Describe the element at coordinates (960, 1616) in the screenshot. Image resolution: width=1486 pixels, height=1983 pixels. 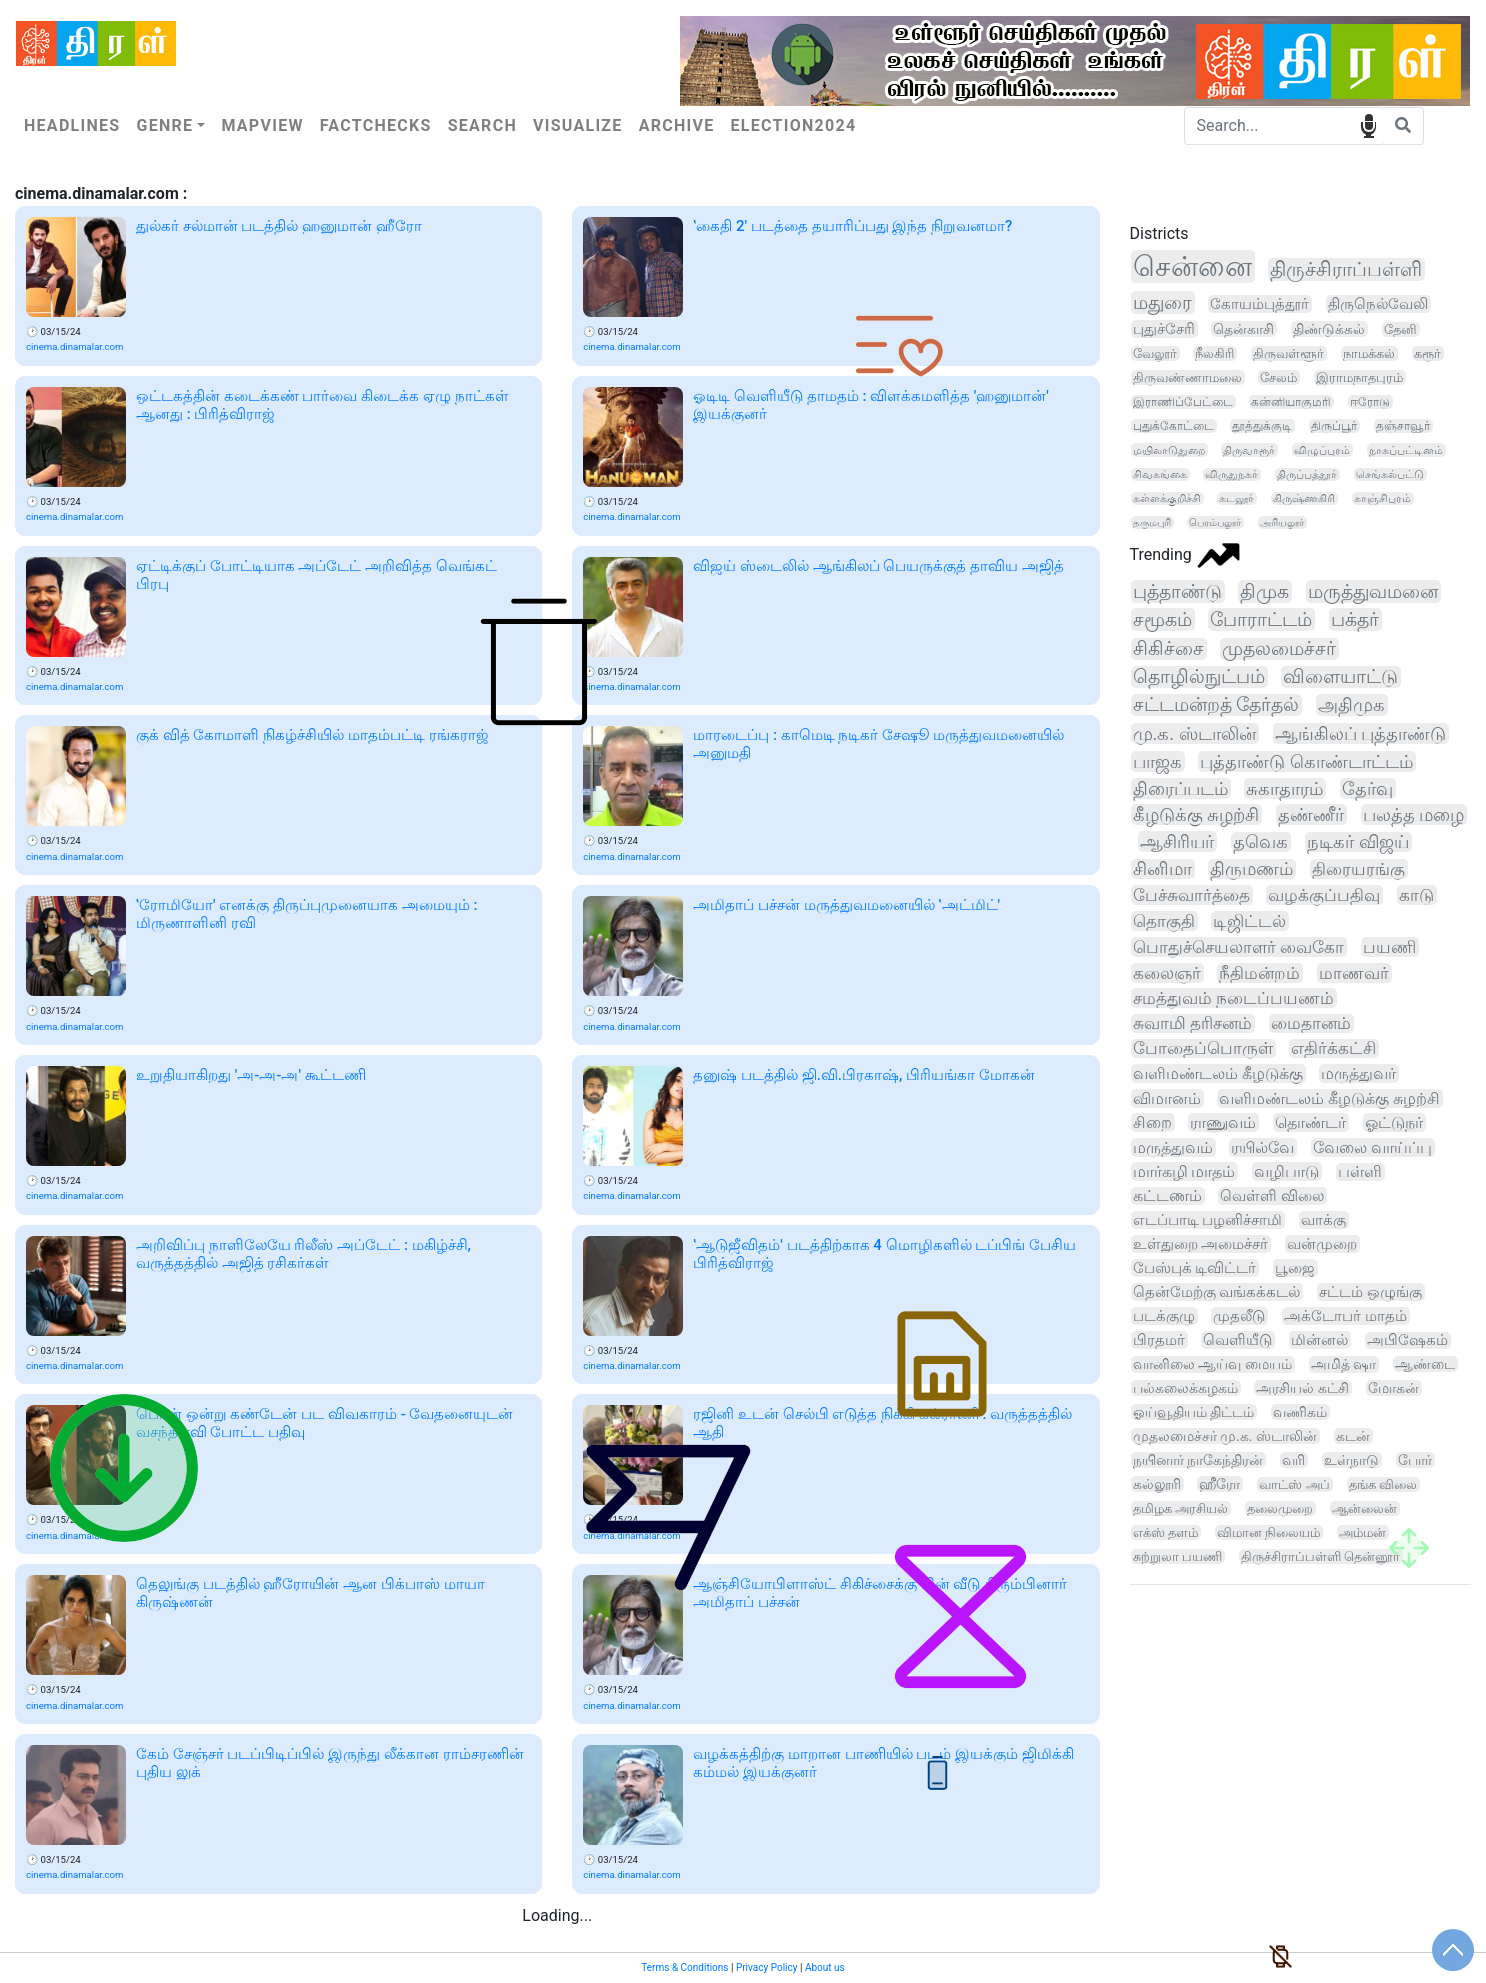
I see `indicates loading or processing in progress` at that location.